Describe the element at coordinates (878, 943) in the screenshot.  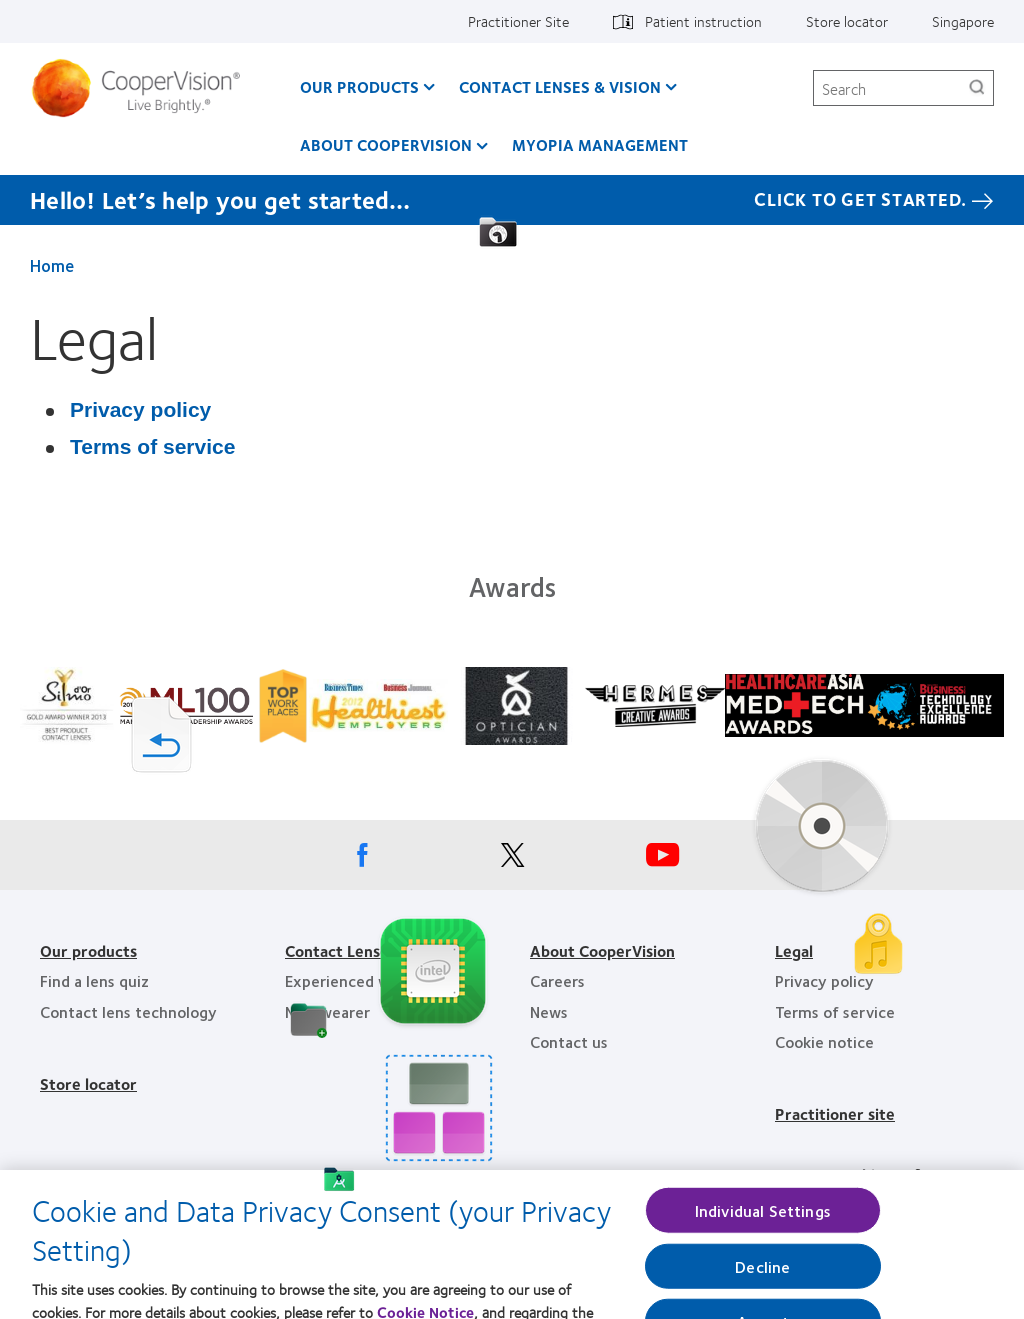
I see `open EarTag music metadata editor` at that location.